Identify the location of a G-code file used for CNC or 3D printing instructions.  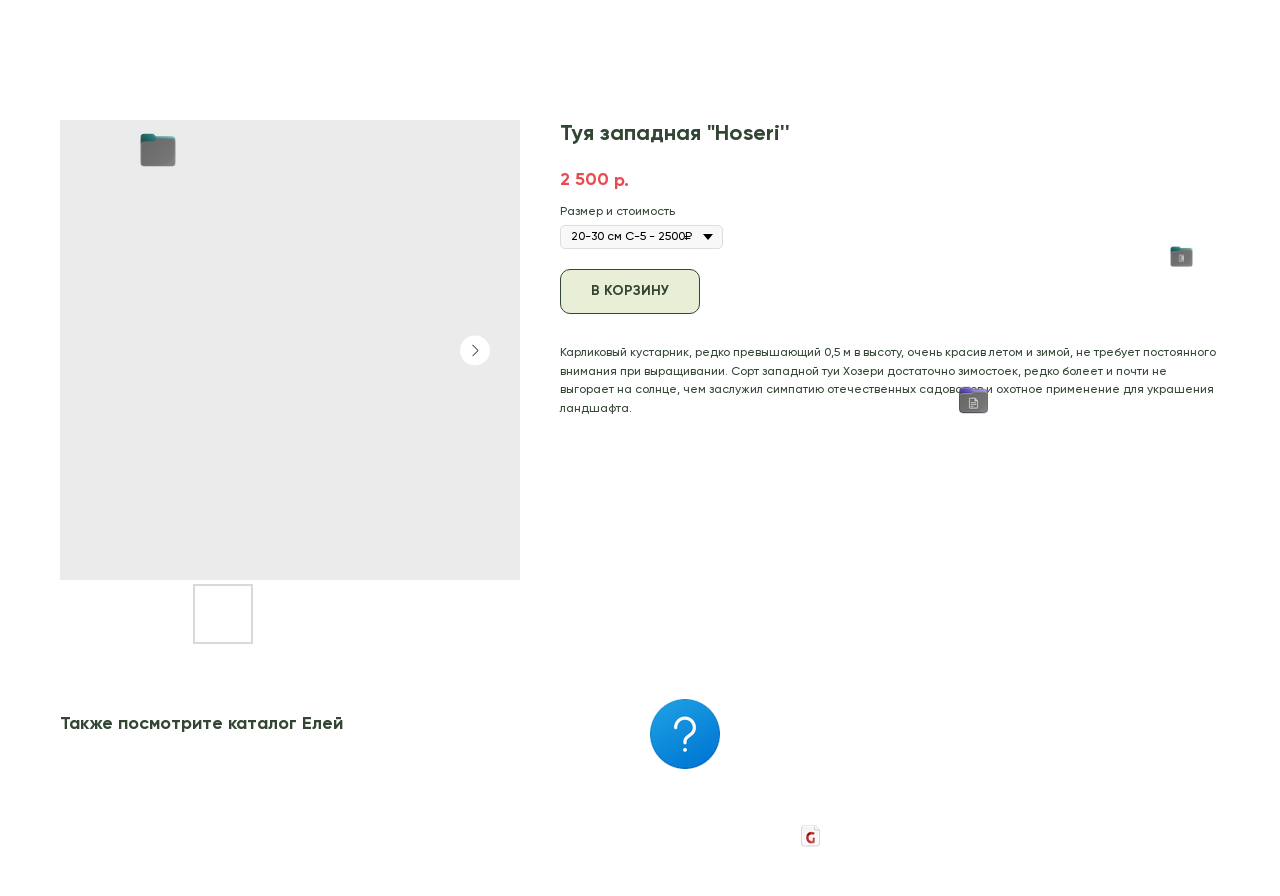
(810, 835).